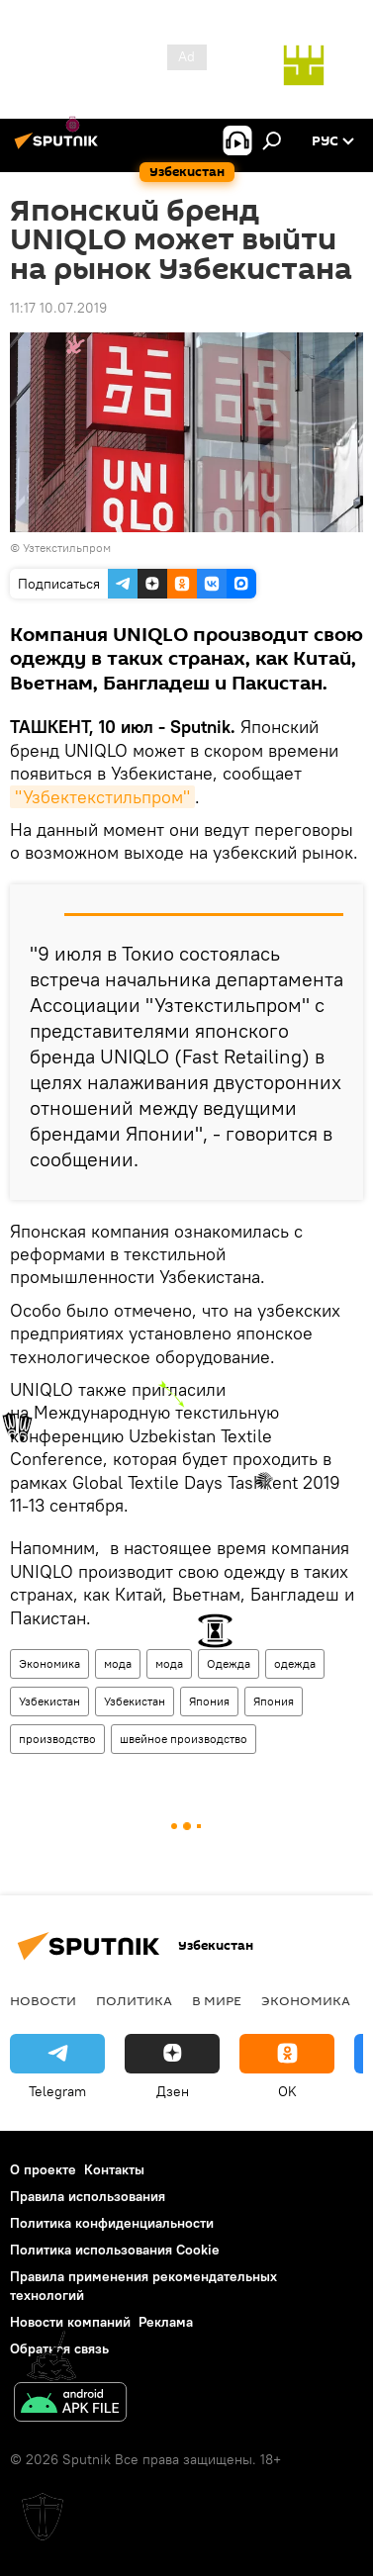 This screenshot has width=373, height=2576. I want to click on select native american or tribal theme, so click(264, 1481).